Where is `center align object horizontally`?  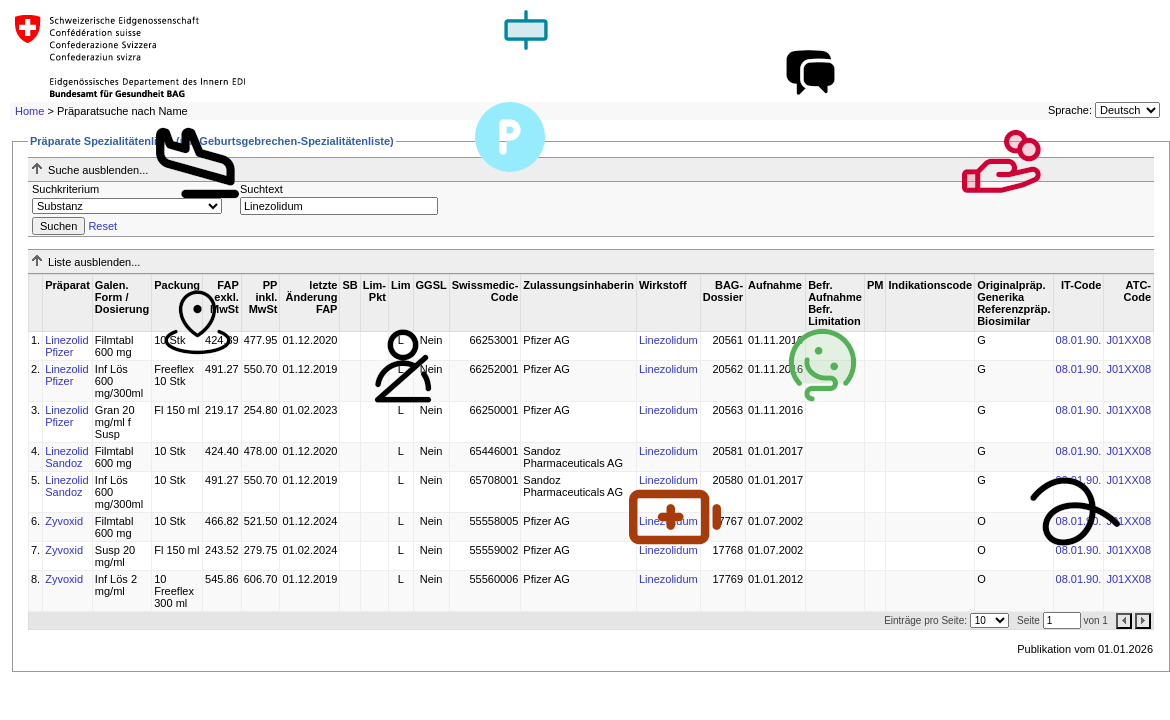
center align object horizontally is located at coordinates (526, 30).